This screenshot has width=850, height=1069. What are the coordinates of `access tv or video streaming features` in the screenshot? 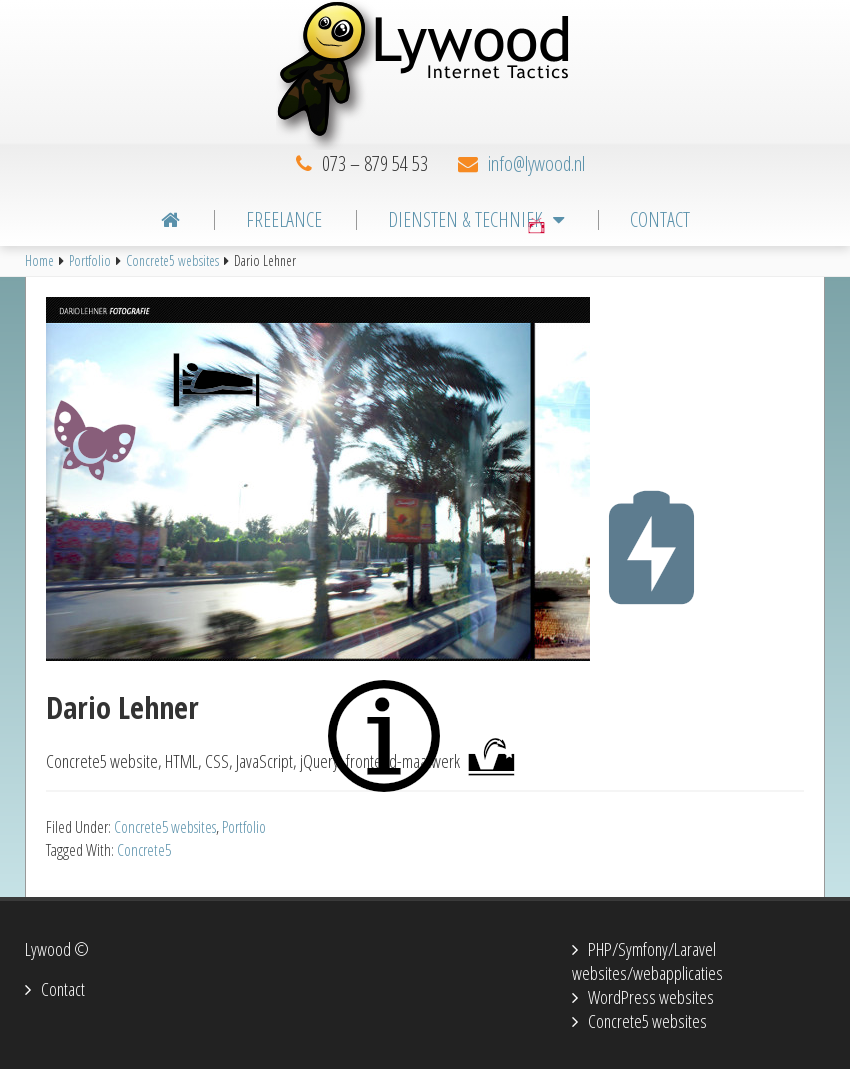 It's located at (536, 225).